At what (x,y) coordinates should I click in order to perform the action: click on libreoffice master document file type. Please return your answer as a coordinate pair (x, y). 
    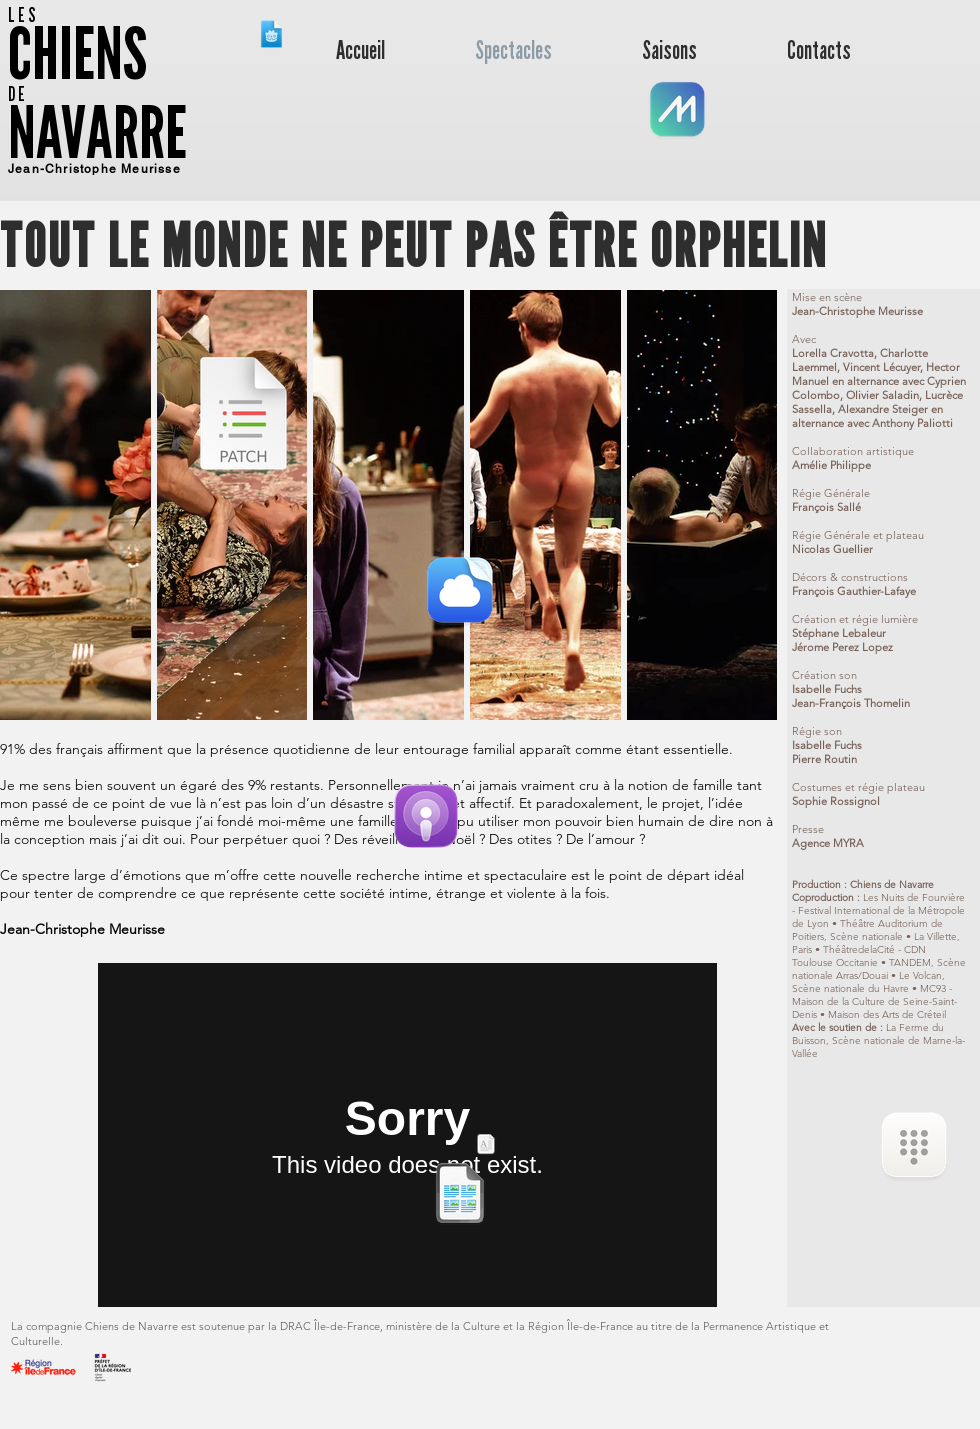
    Looking at the image, I should click on (460, 1193).